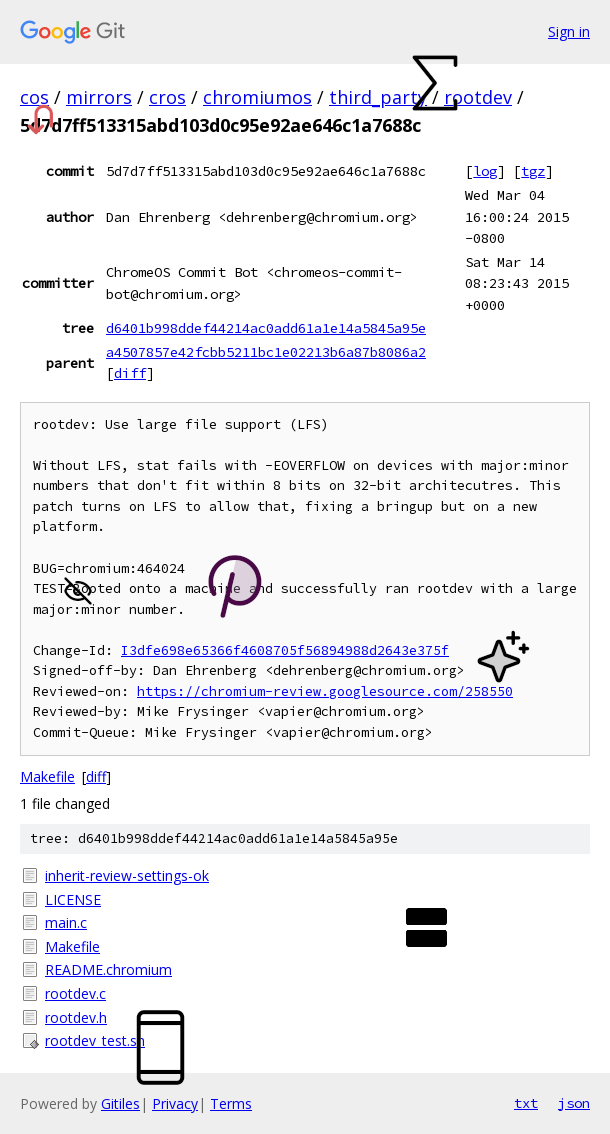  Describe the element at coordinates (160, 1047) in the screenshot. I see `indicates mobile device or smartphone` at that location.